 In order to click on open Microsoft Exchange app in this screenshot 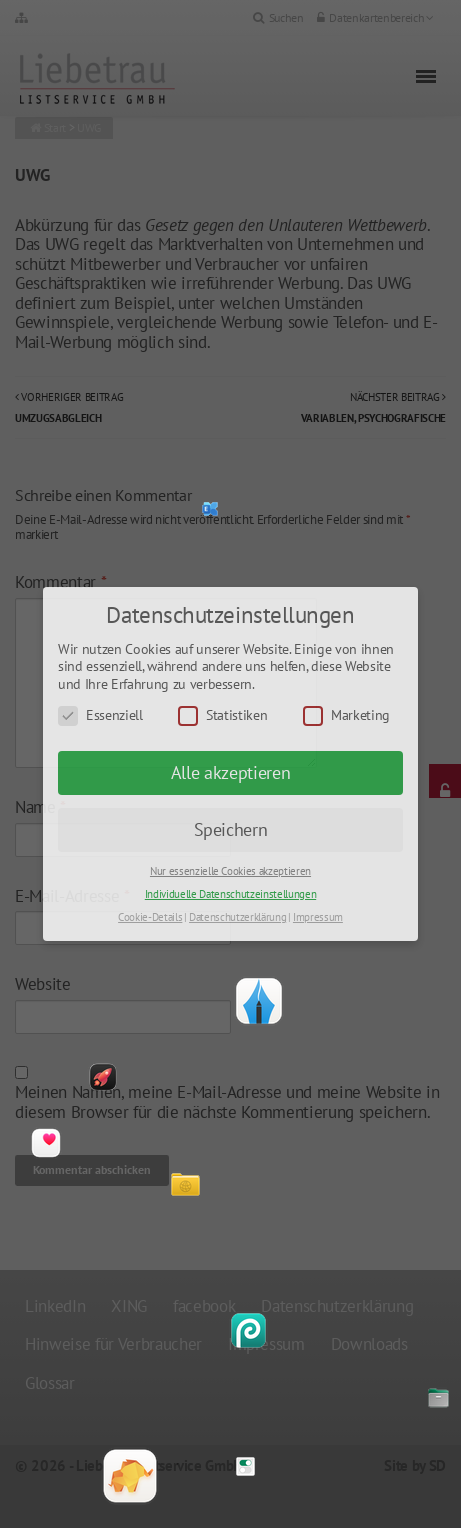, I will do `click(210, 509)`.